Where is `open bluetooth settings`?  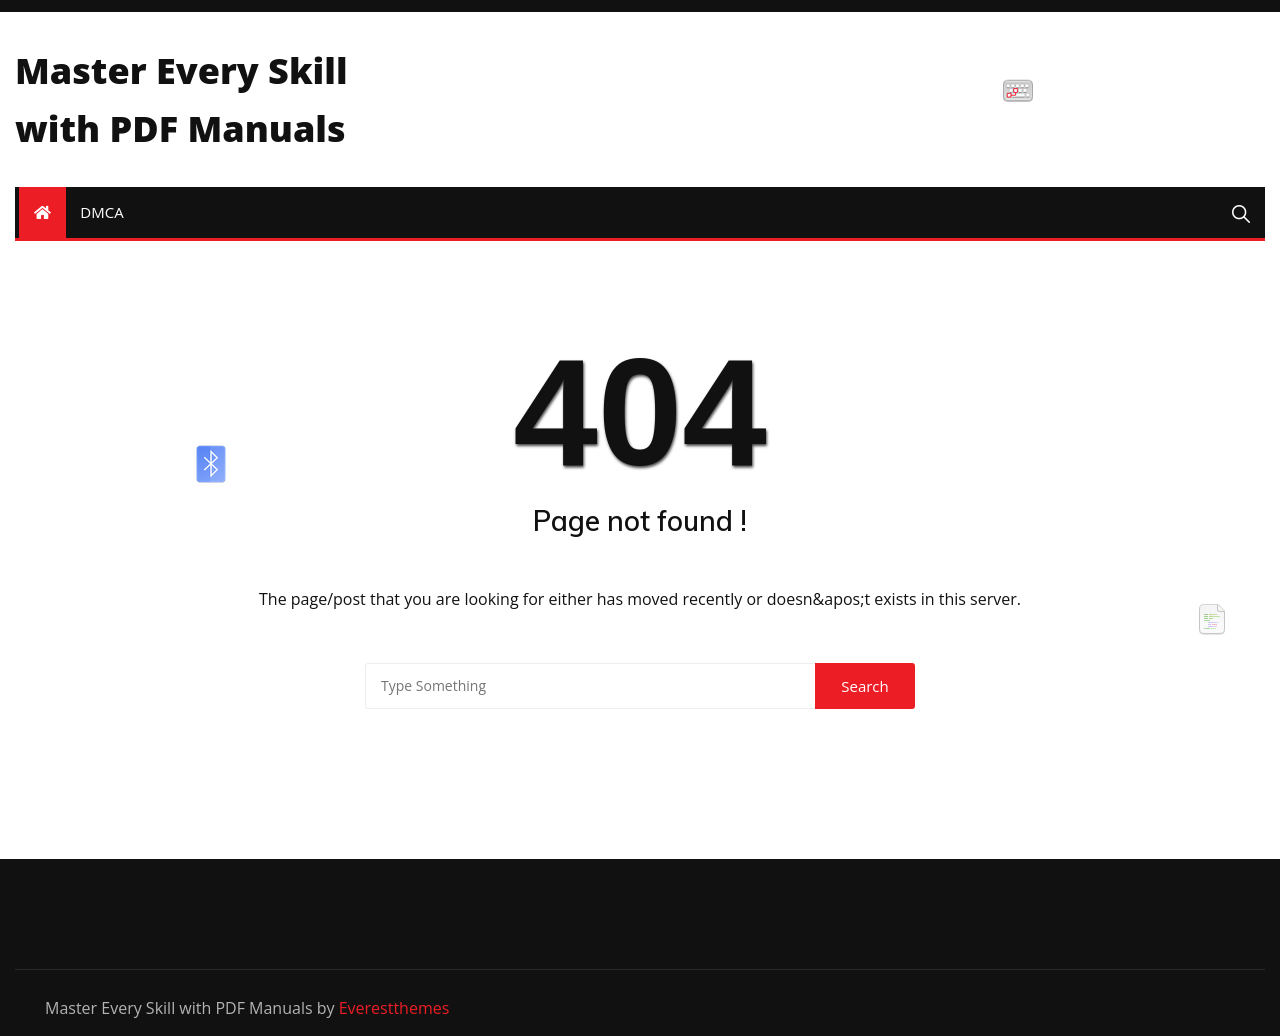
open bluetooth settings is located at coordinates (211, 464).